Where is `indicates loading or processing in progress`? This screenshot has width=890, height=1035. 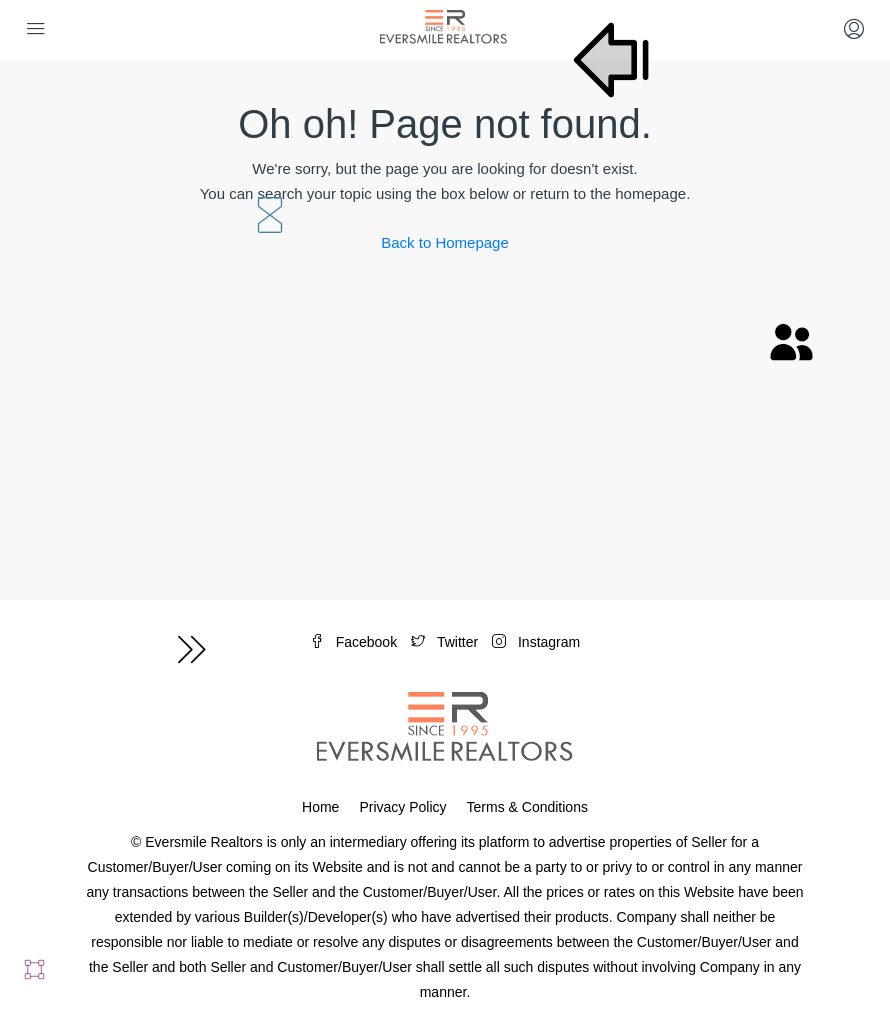
indicates loading or processing in progress is located at coordinates (270, 215).